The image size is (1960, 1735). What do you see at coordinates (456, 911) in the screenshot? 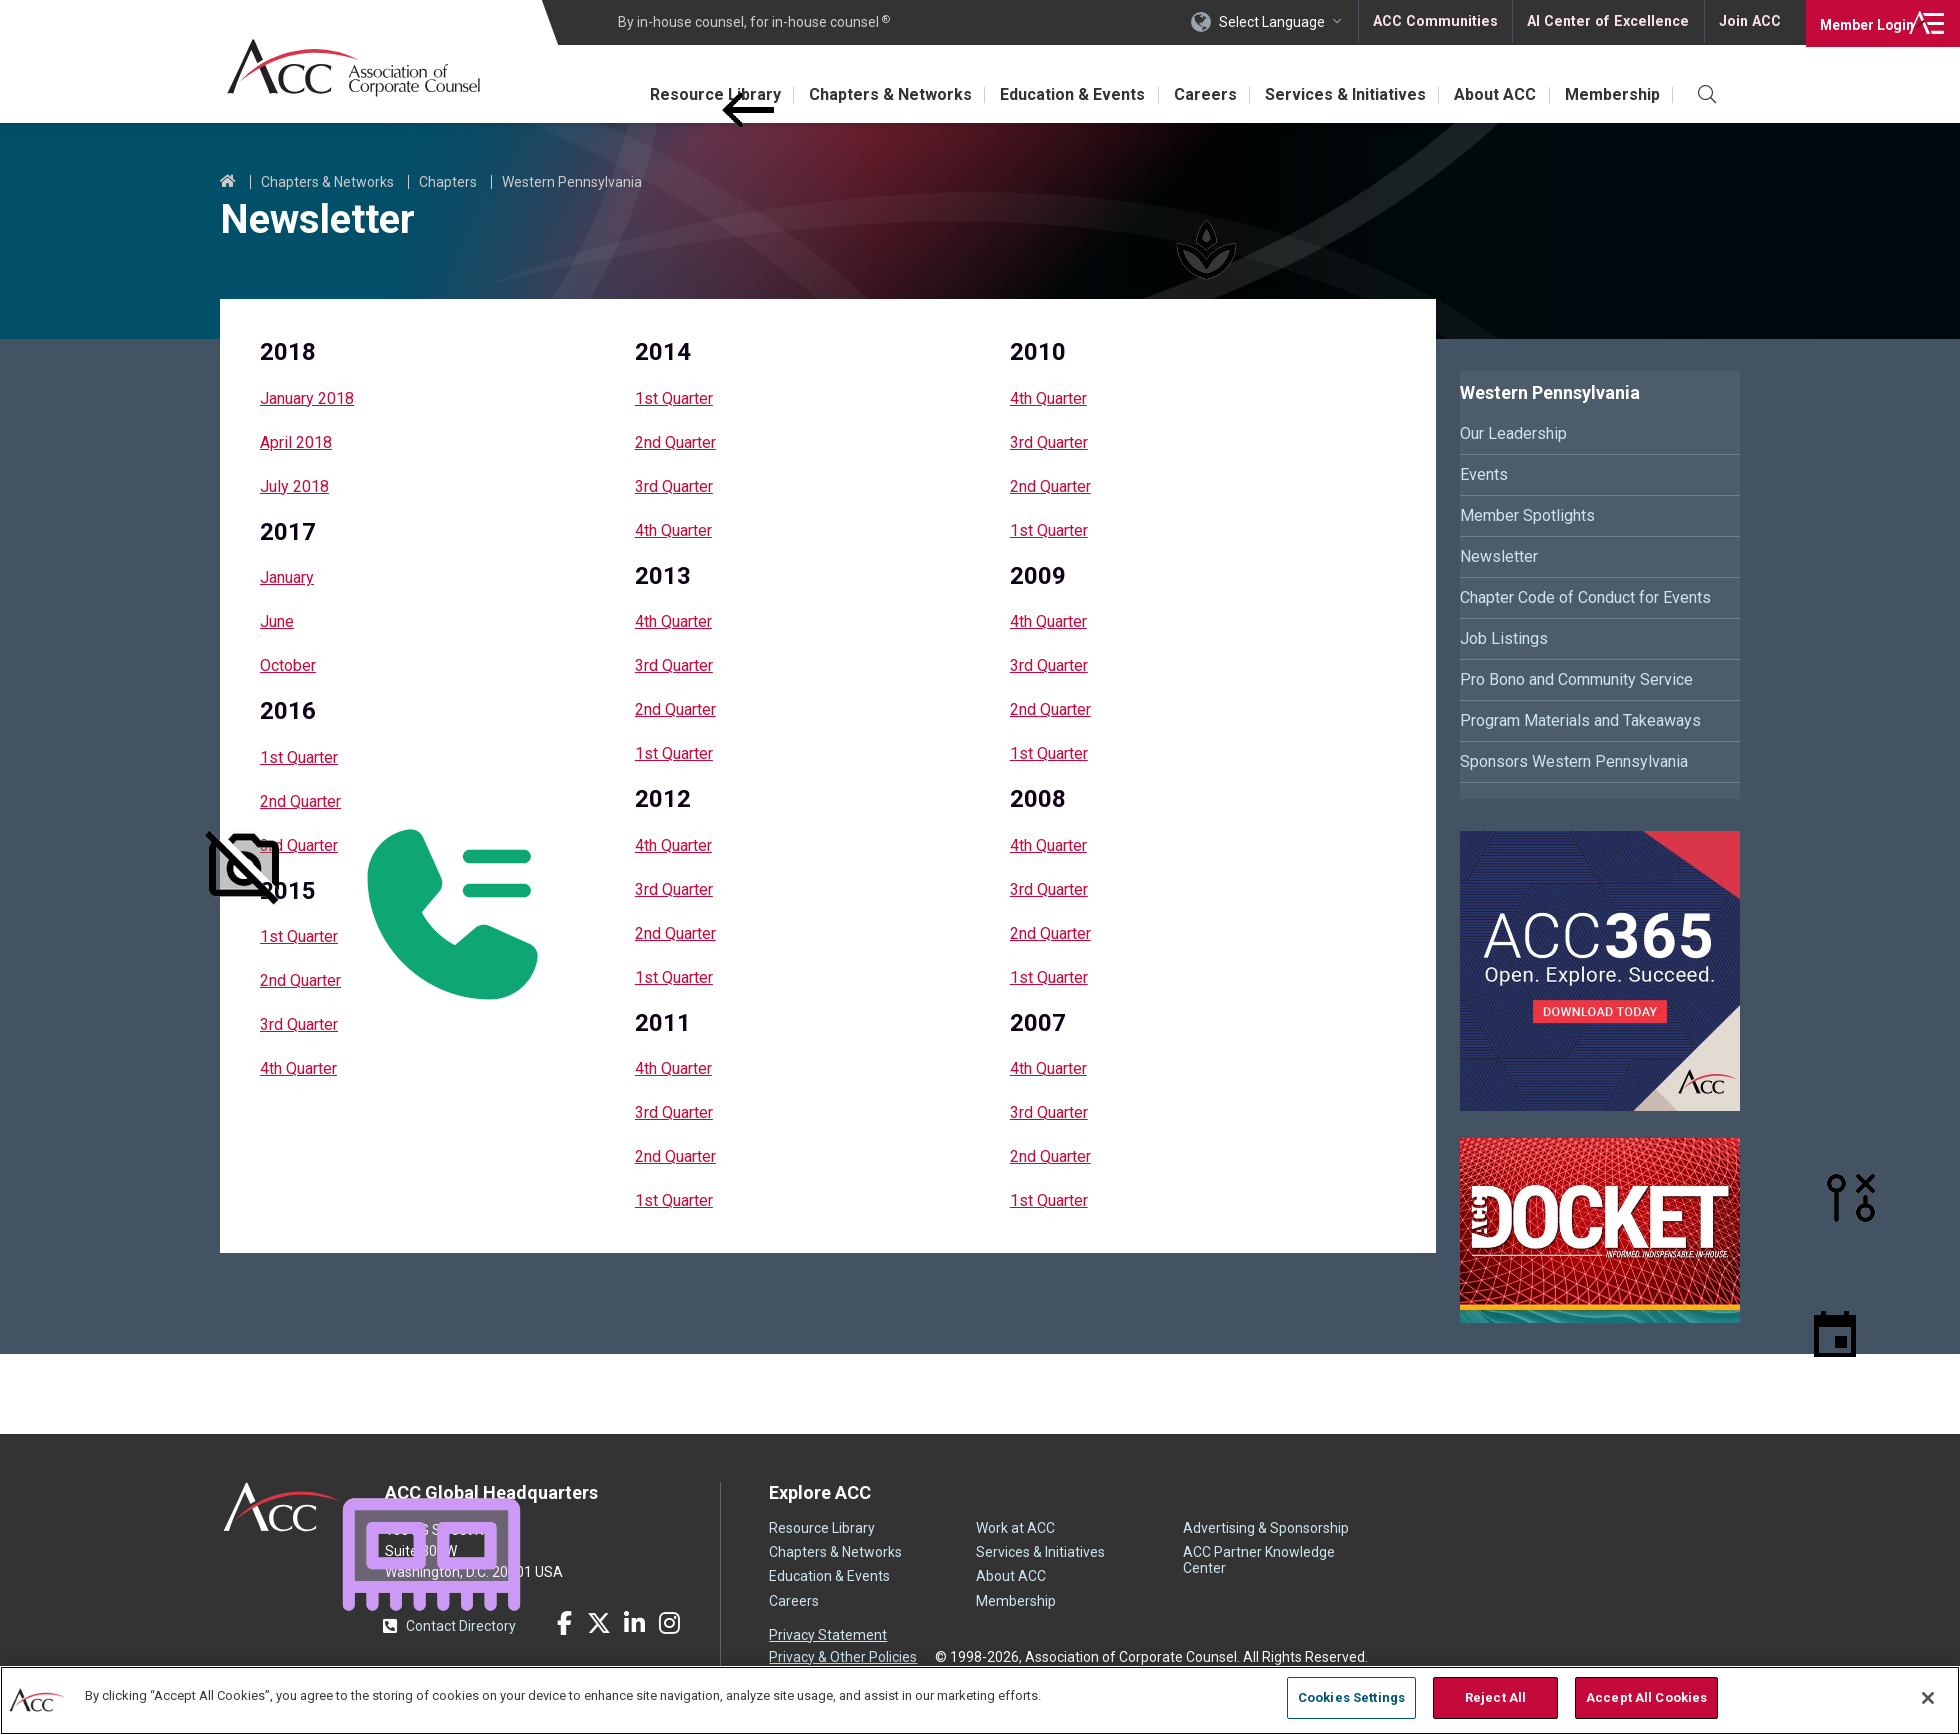
I see `view contact list or phone directory` at bounding box center [456, 911].